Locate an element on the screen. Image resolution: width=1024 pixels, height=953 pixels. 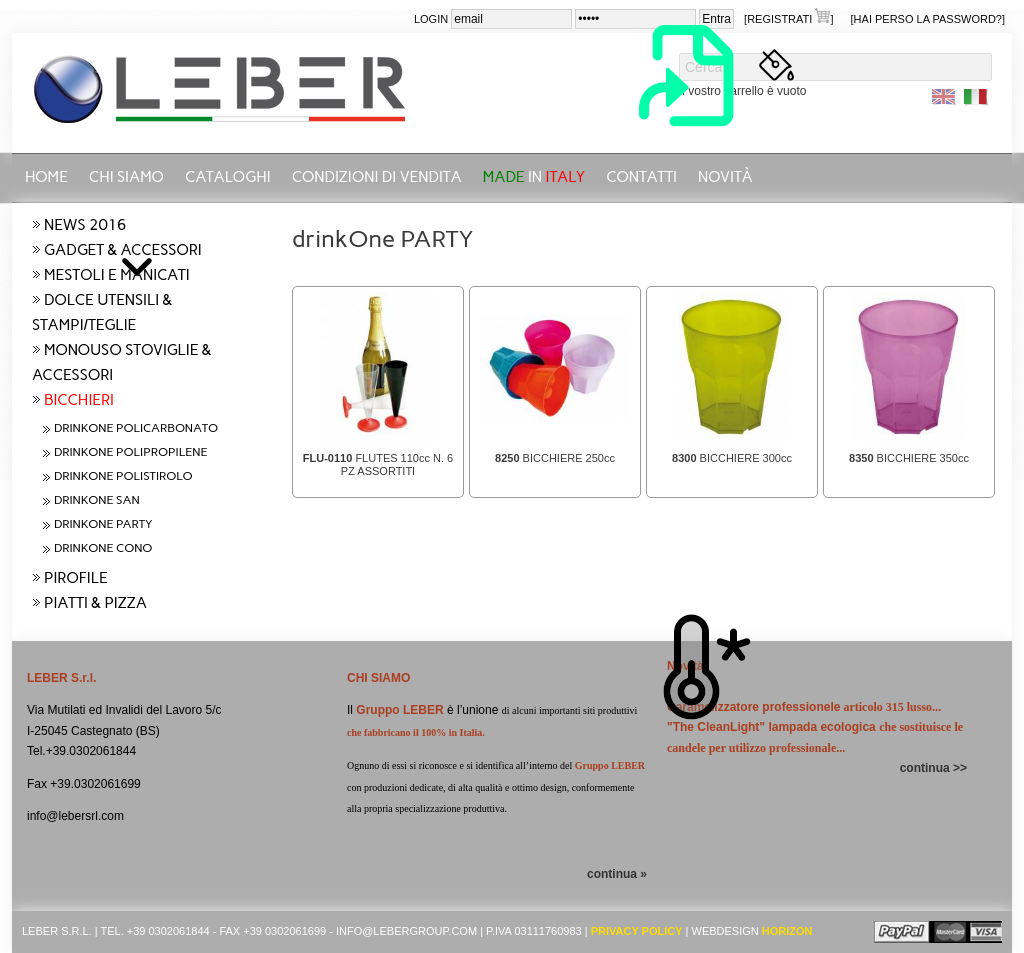
expand a collapsed section or dropdown menu is located at coordinates (137, 266).